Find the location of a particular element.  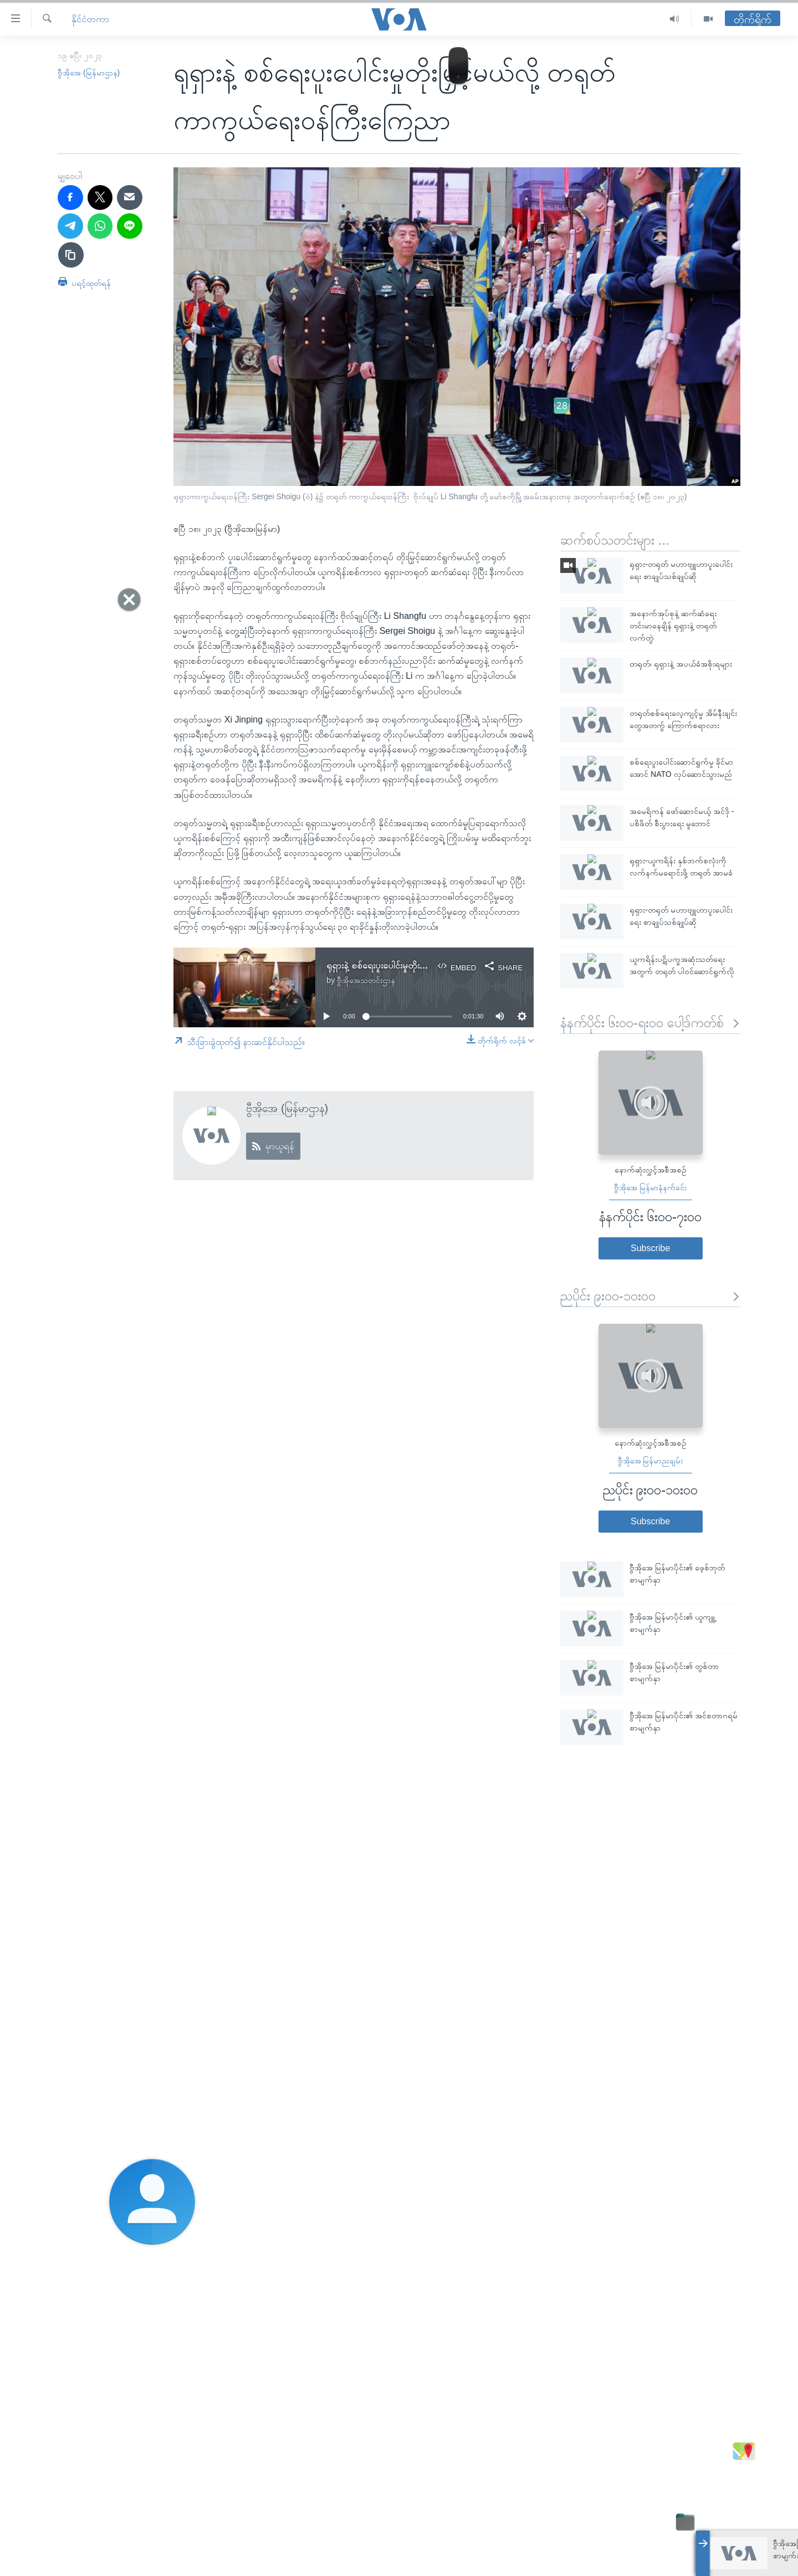

open the maps application is located at coordinates (744, 2451).